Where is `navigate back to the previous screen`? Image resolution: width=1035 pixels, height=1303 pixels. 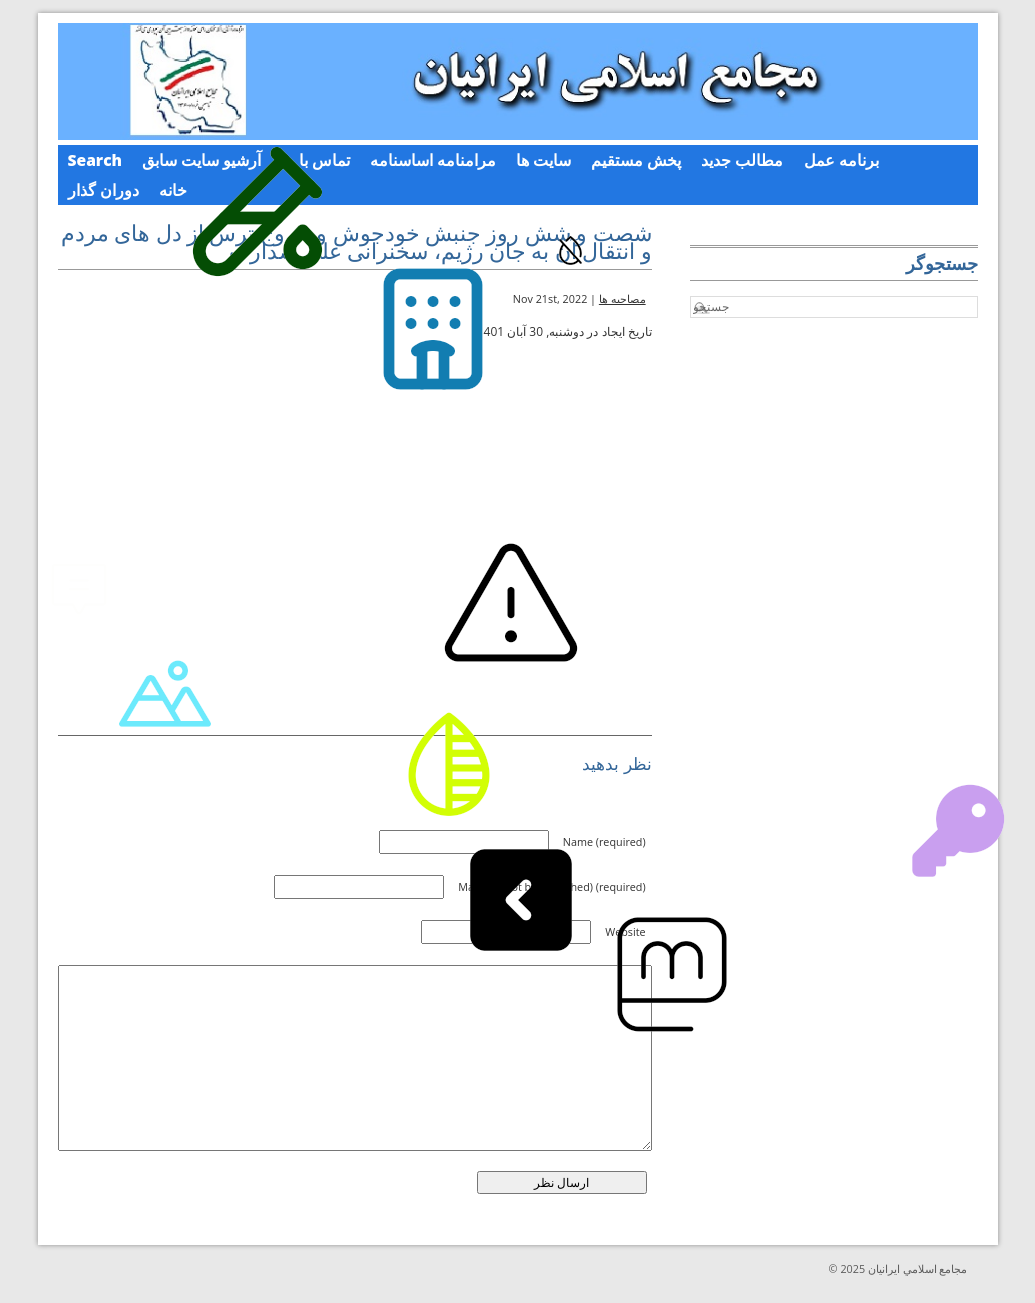
navigate back to the previous screen is located at coordinates (521, 900).